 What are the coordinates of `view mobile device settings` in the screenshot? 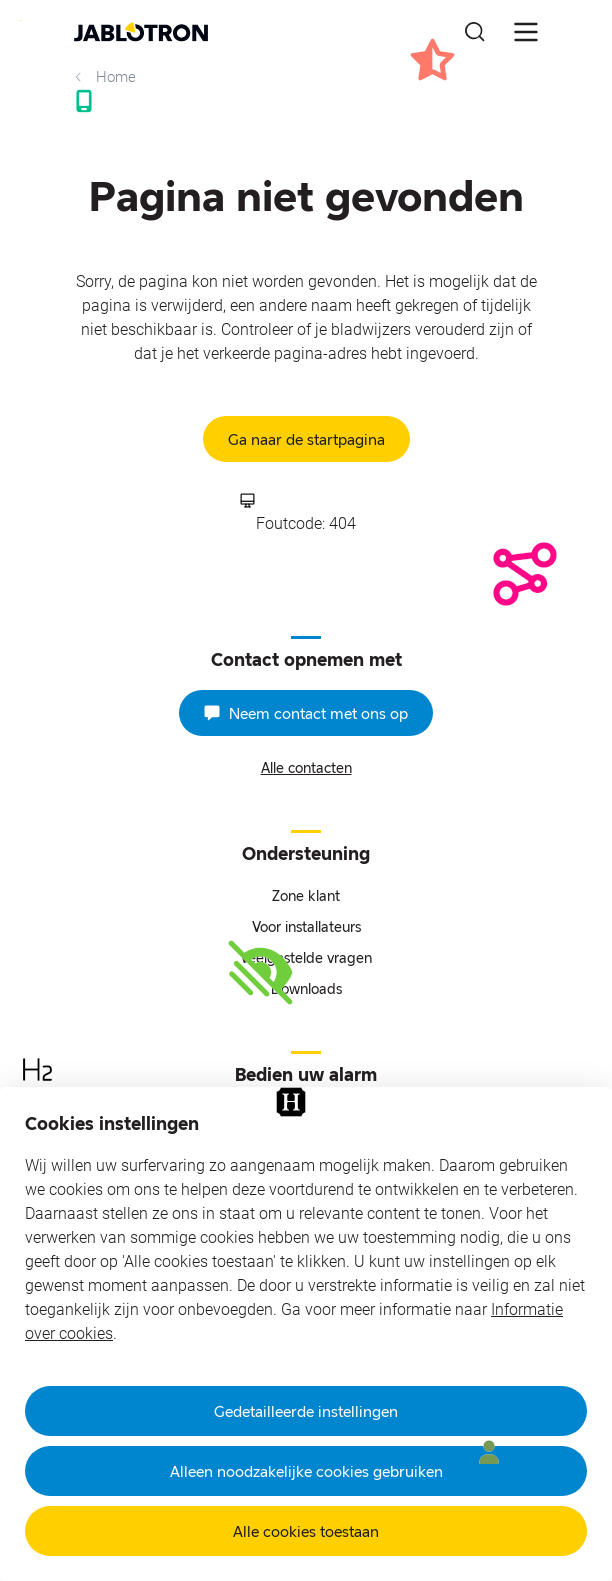 It's located at (84, 101).